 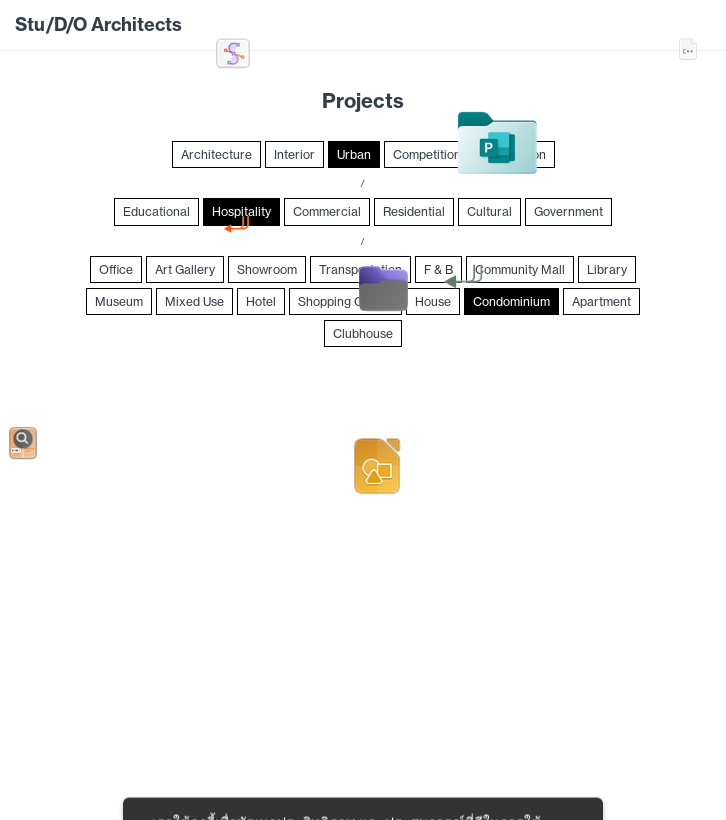 I want to click on compressed SVG image file, so click(x=233, y=52).